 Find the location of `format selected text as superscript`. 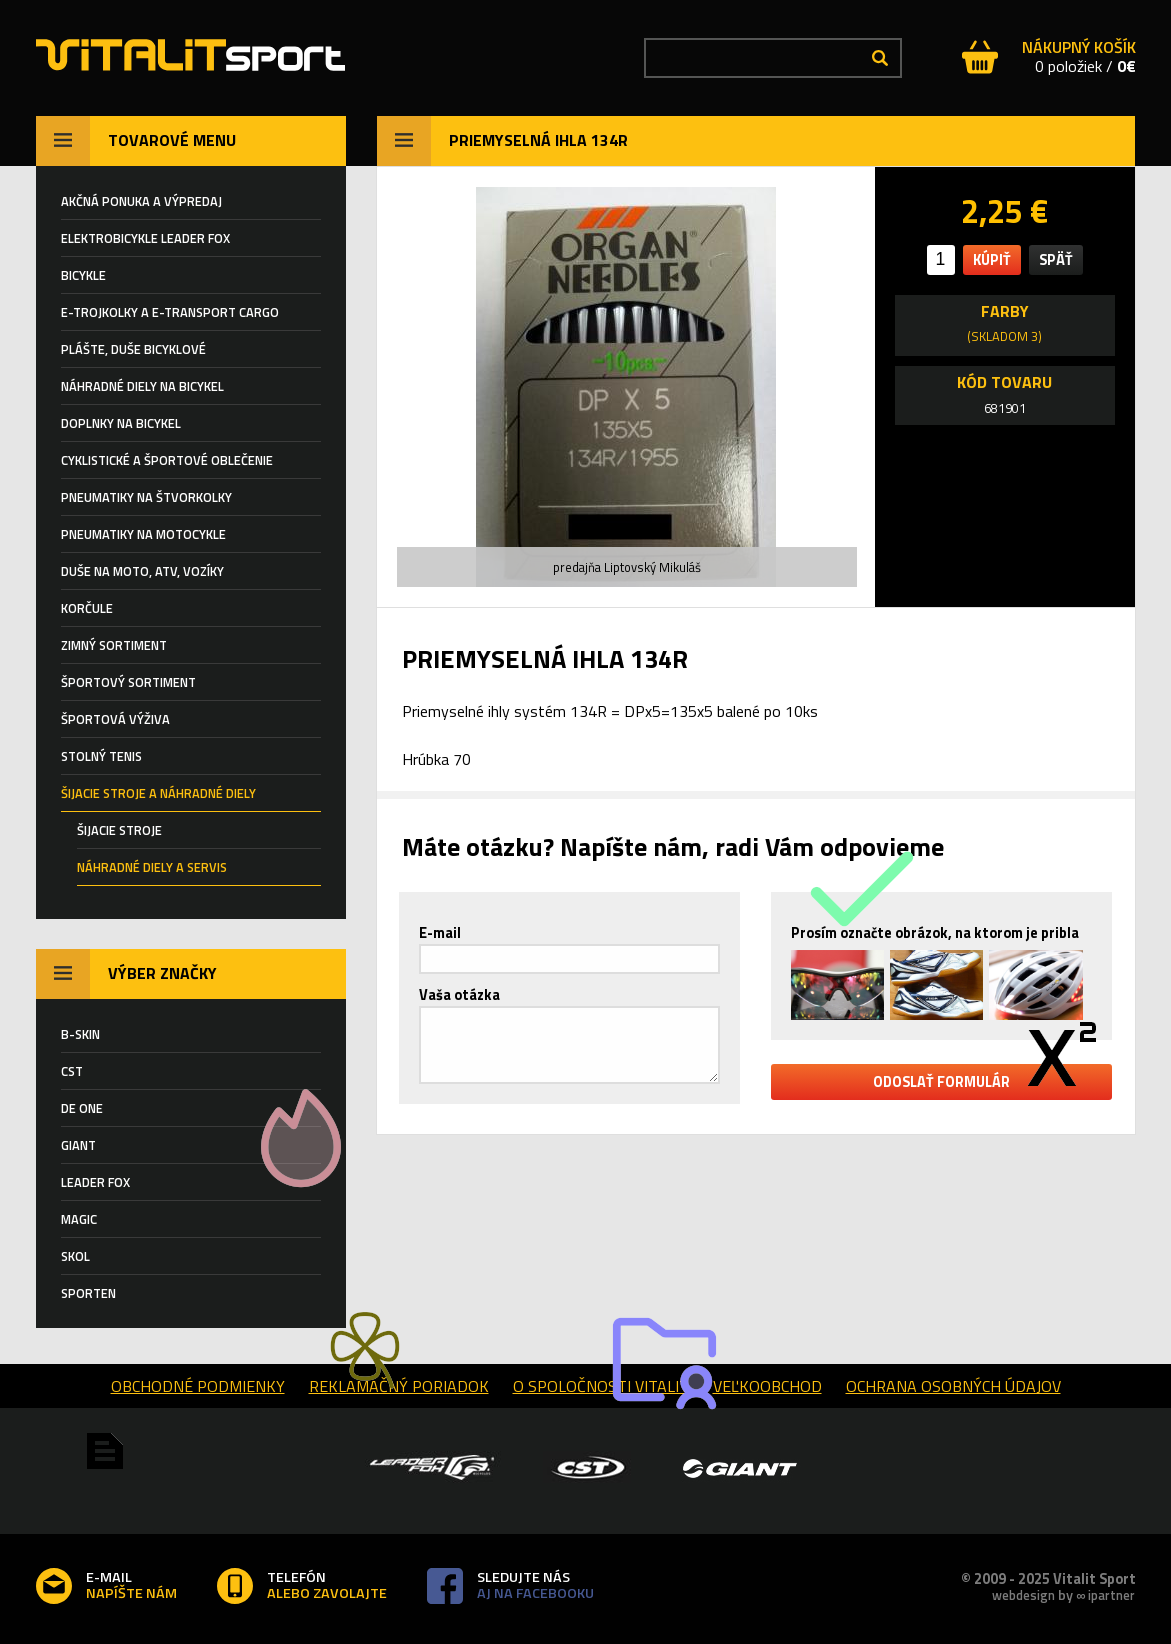

format selected text as superscript is located at coordinates (1052, 1054).